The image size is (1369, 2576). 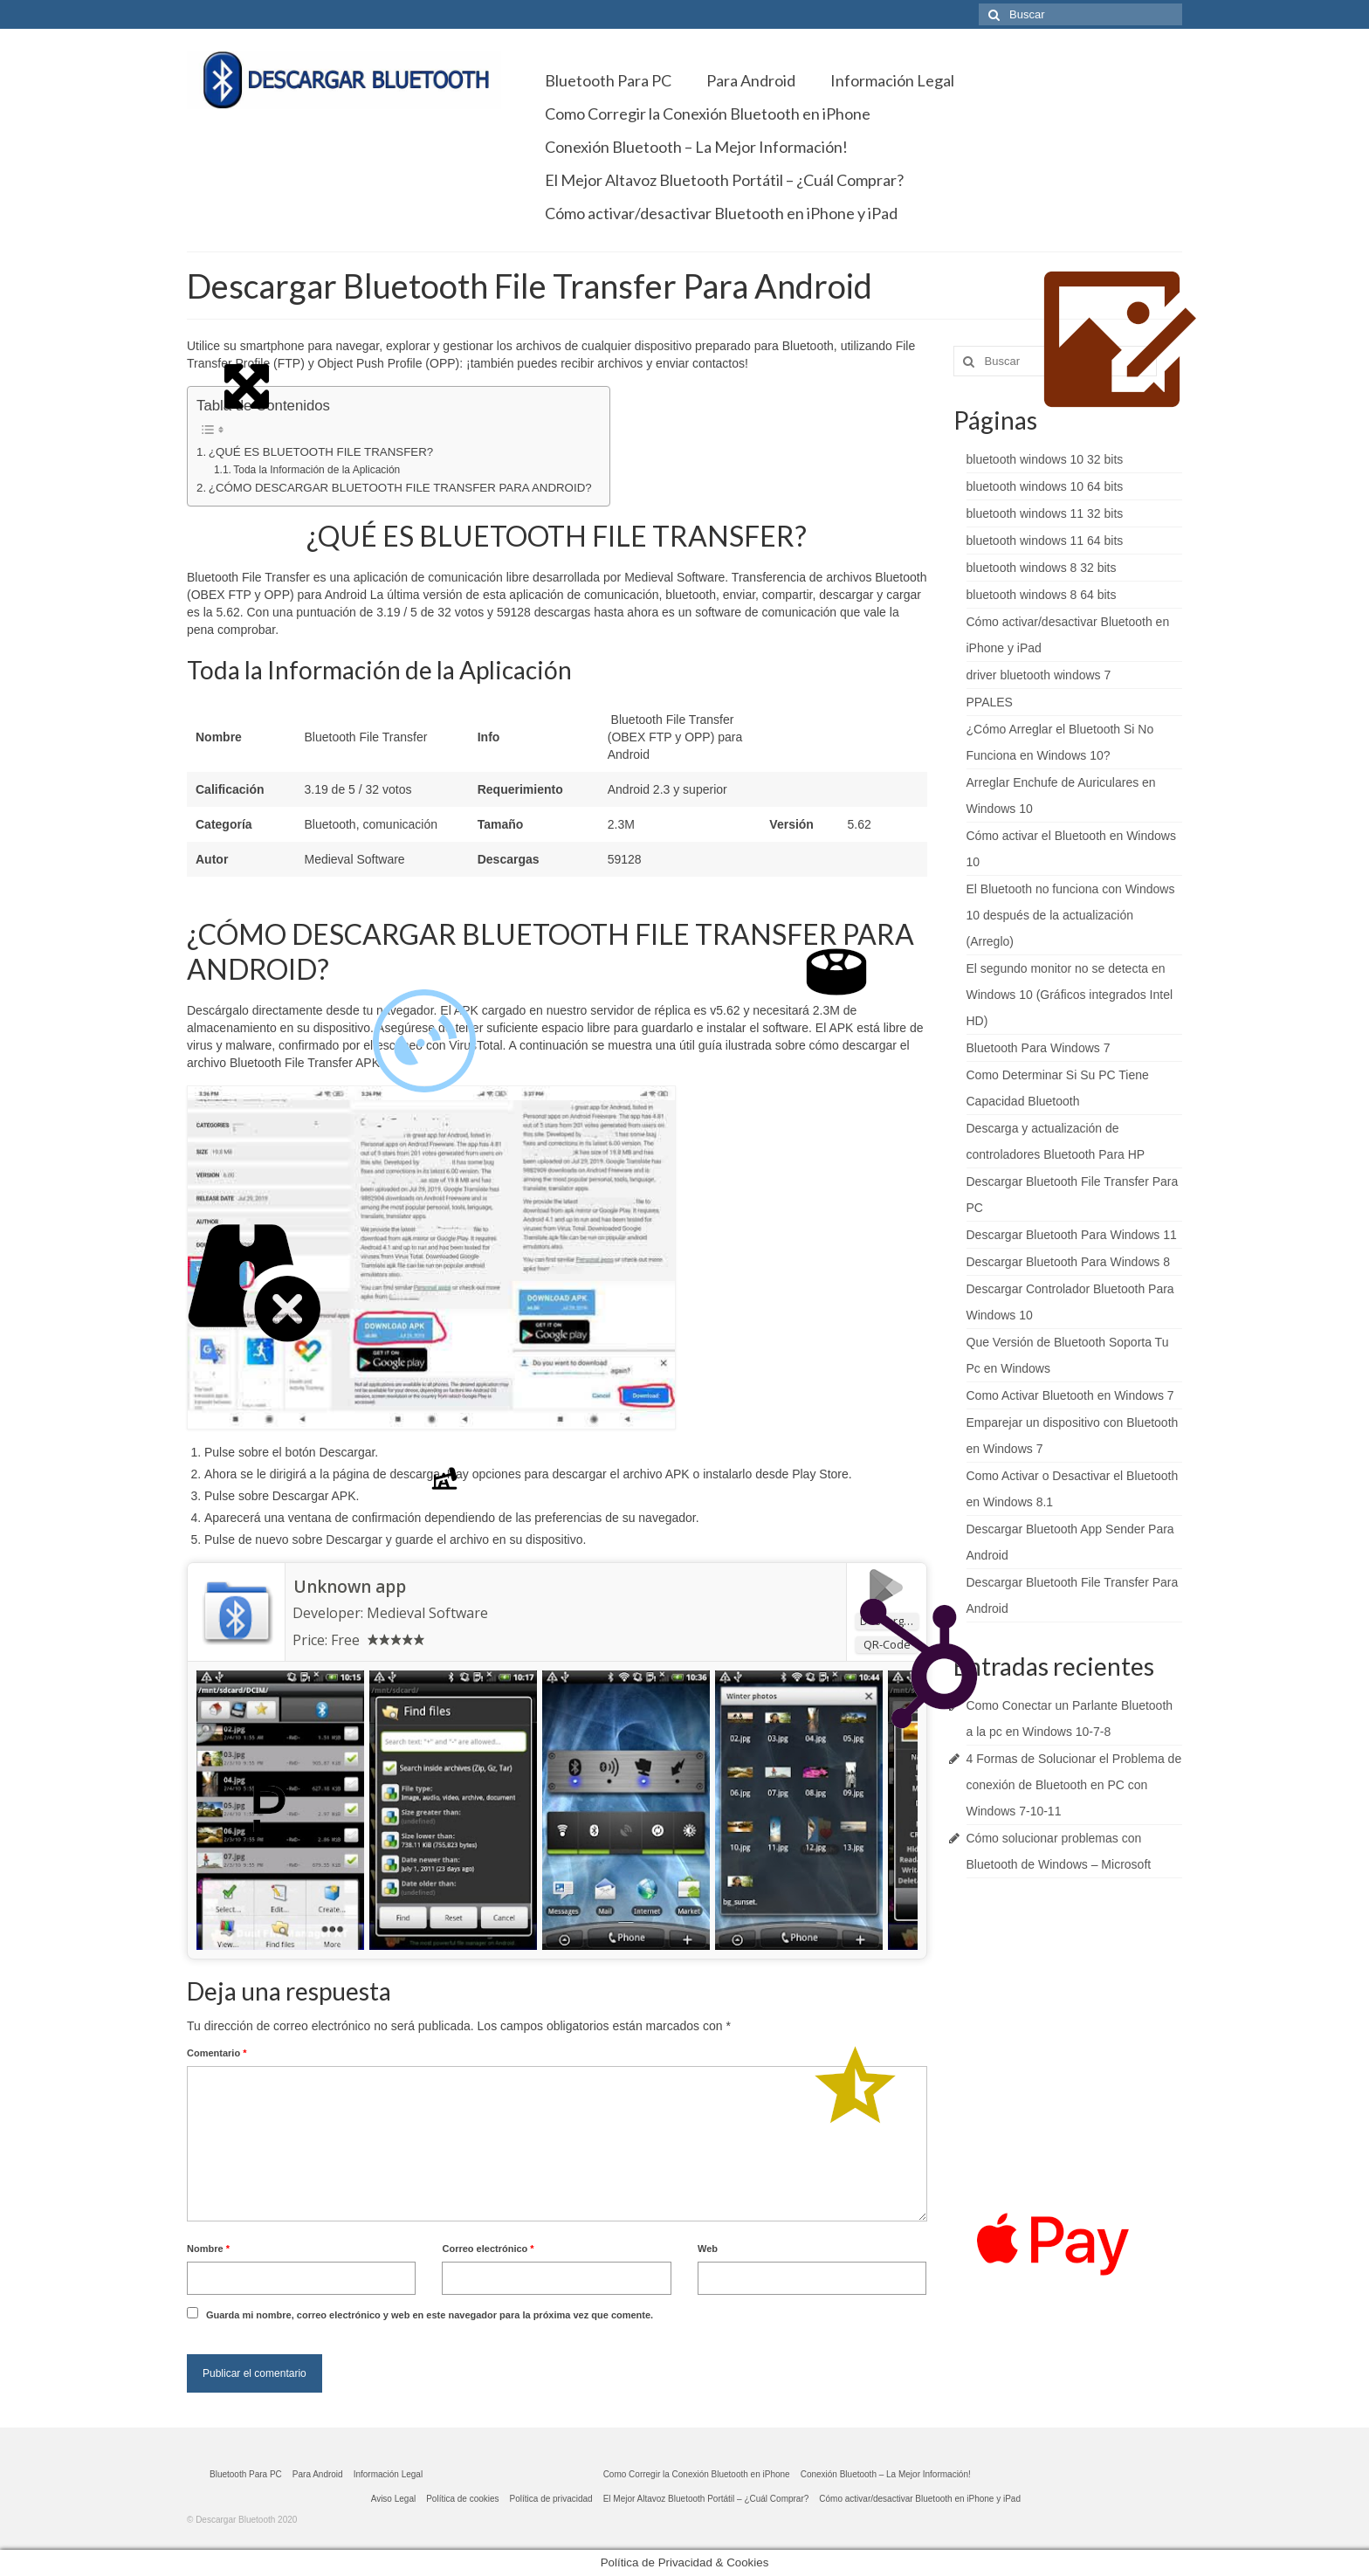 What do you see at coordinates (1053, 2244) in the screenshot?
I see `pay with Apple Pay` at bounding box center [1053, 2244].